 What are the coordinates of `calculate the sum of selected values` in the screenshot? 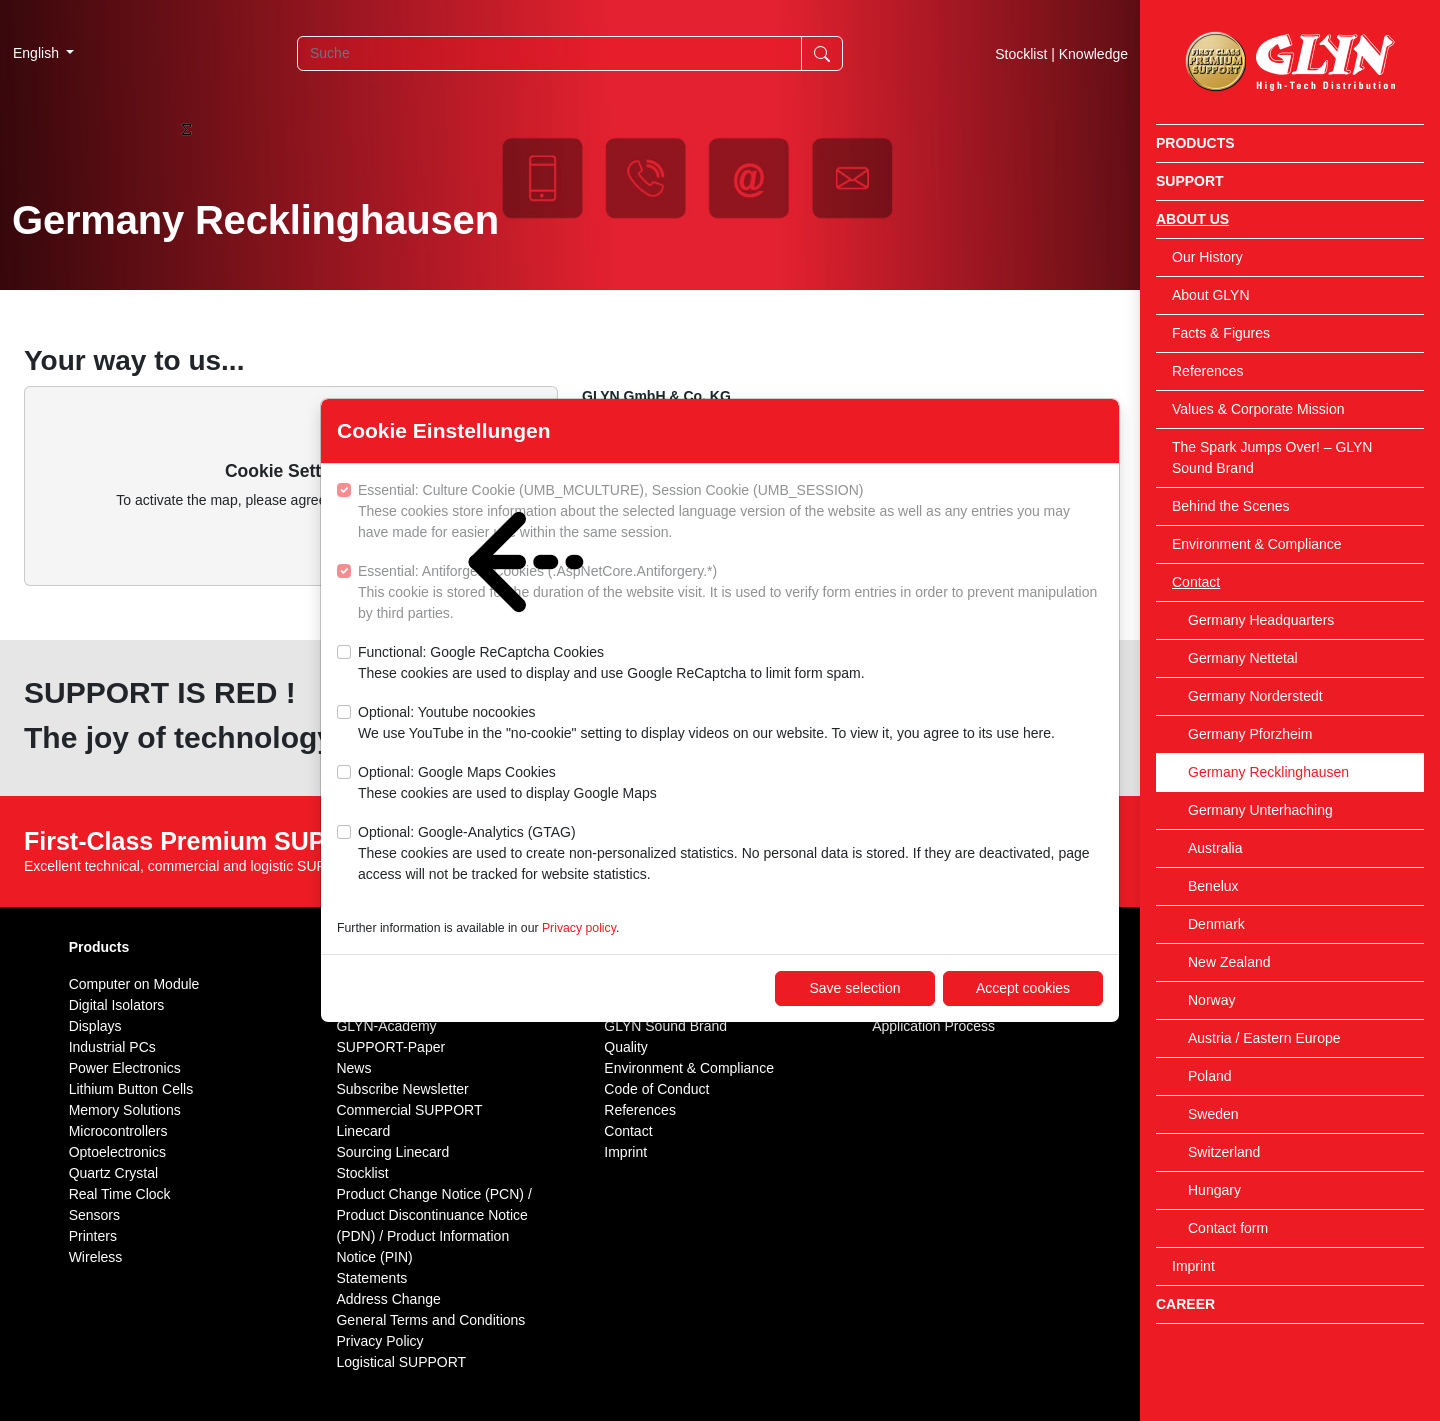 It's located at (186, 129).